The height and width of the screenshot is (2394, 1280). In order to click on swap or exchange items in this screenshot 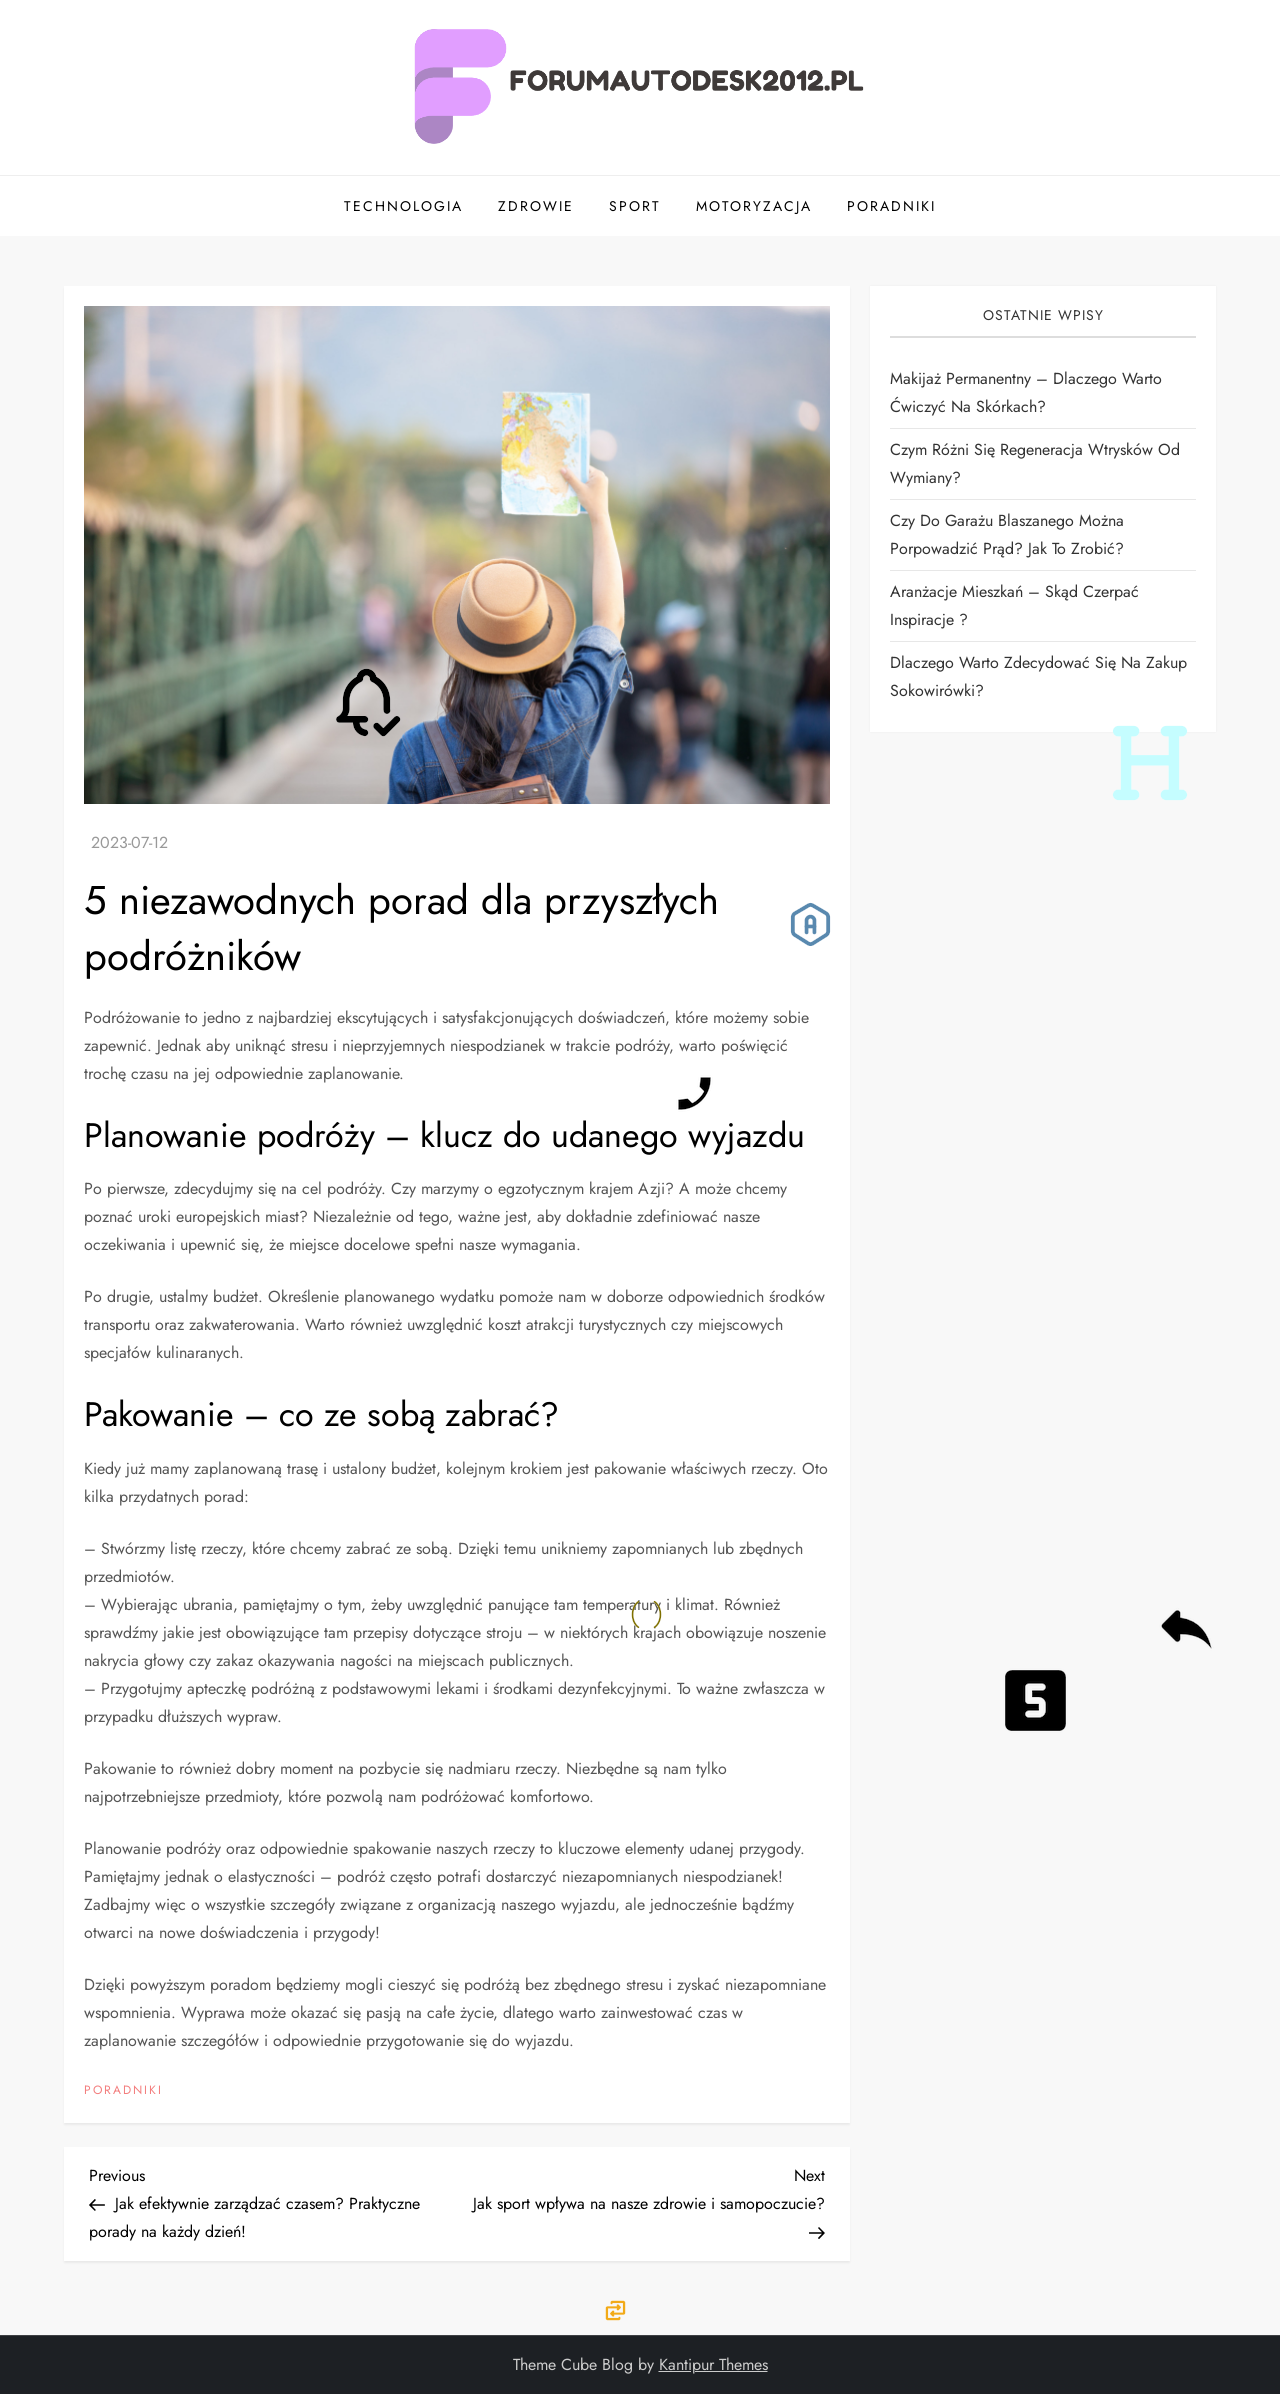, I will do `click(615, 2310)`.